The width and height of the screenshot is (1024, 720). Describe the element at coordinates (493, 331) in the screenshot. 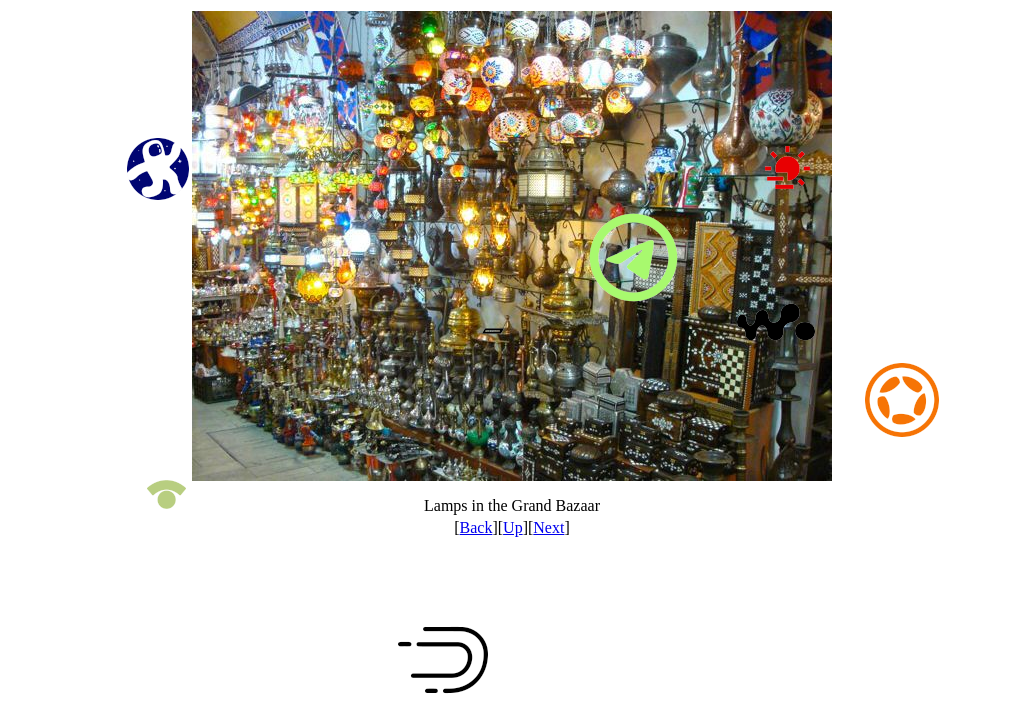

I see `MediaTek company logo` at that location.